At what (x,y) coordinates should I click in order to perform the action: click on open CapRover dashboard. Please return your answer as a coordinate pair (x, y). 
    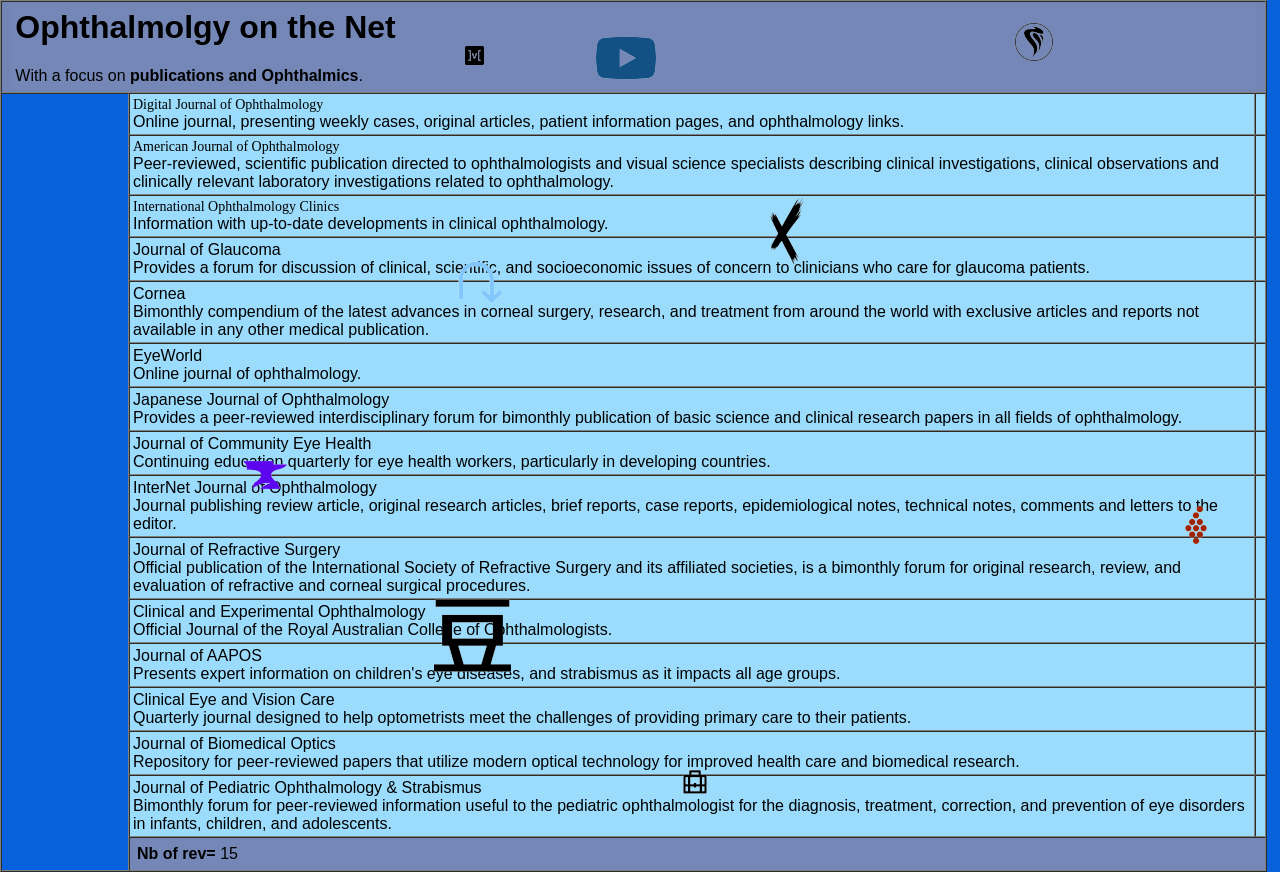
    Looking at the image, I should click on (1034, 42).